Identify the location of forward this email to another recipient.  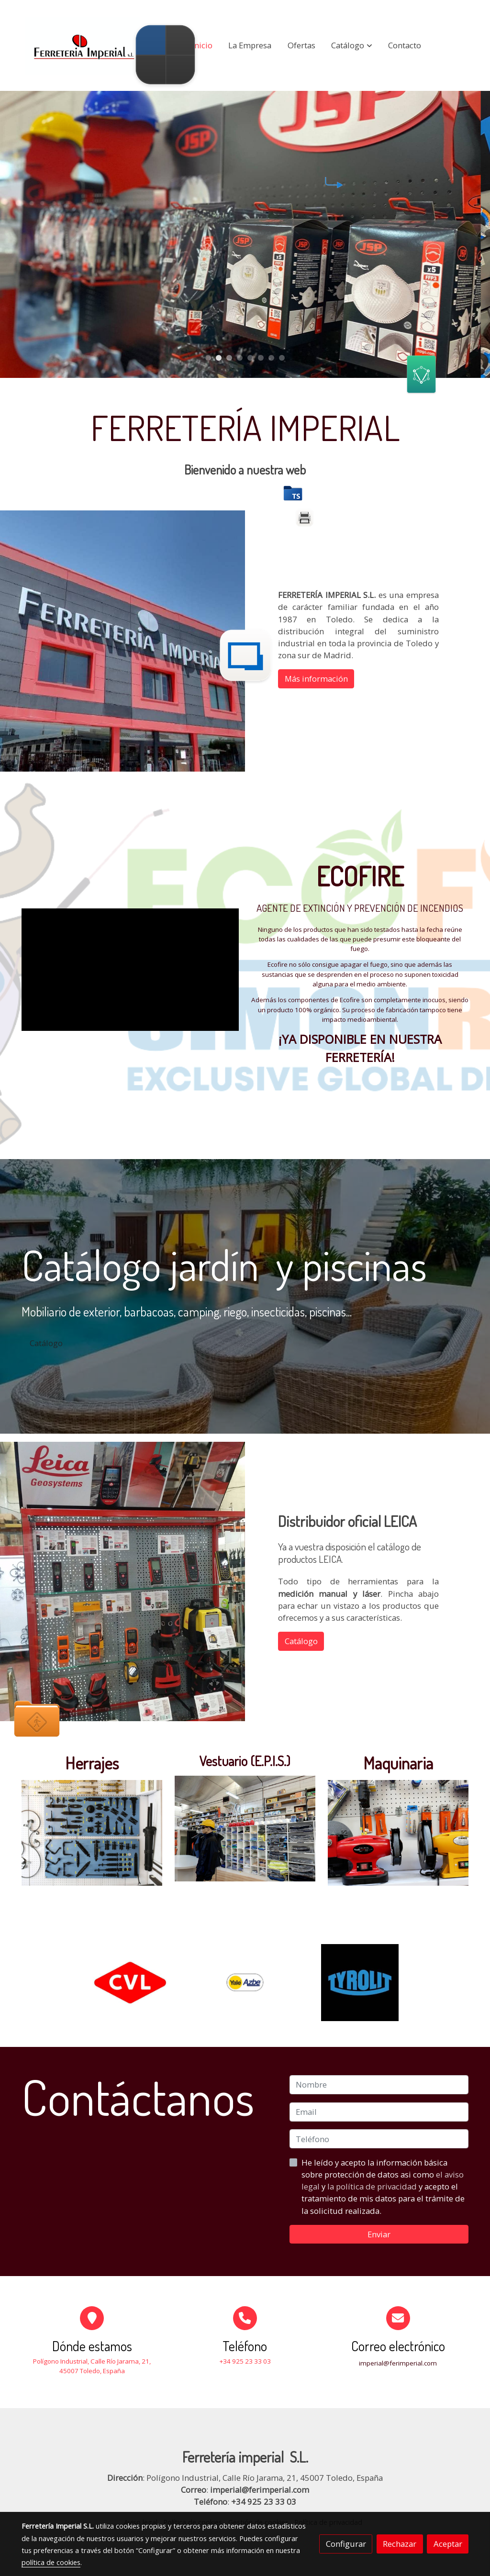
(334, 182).